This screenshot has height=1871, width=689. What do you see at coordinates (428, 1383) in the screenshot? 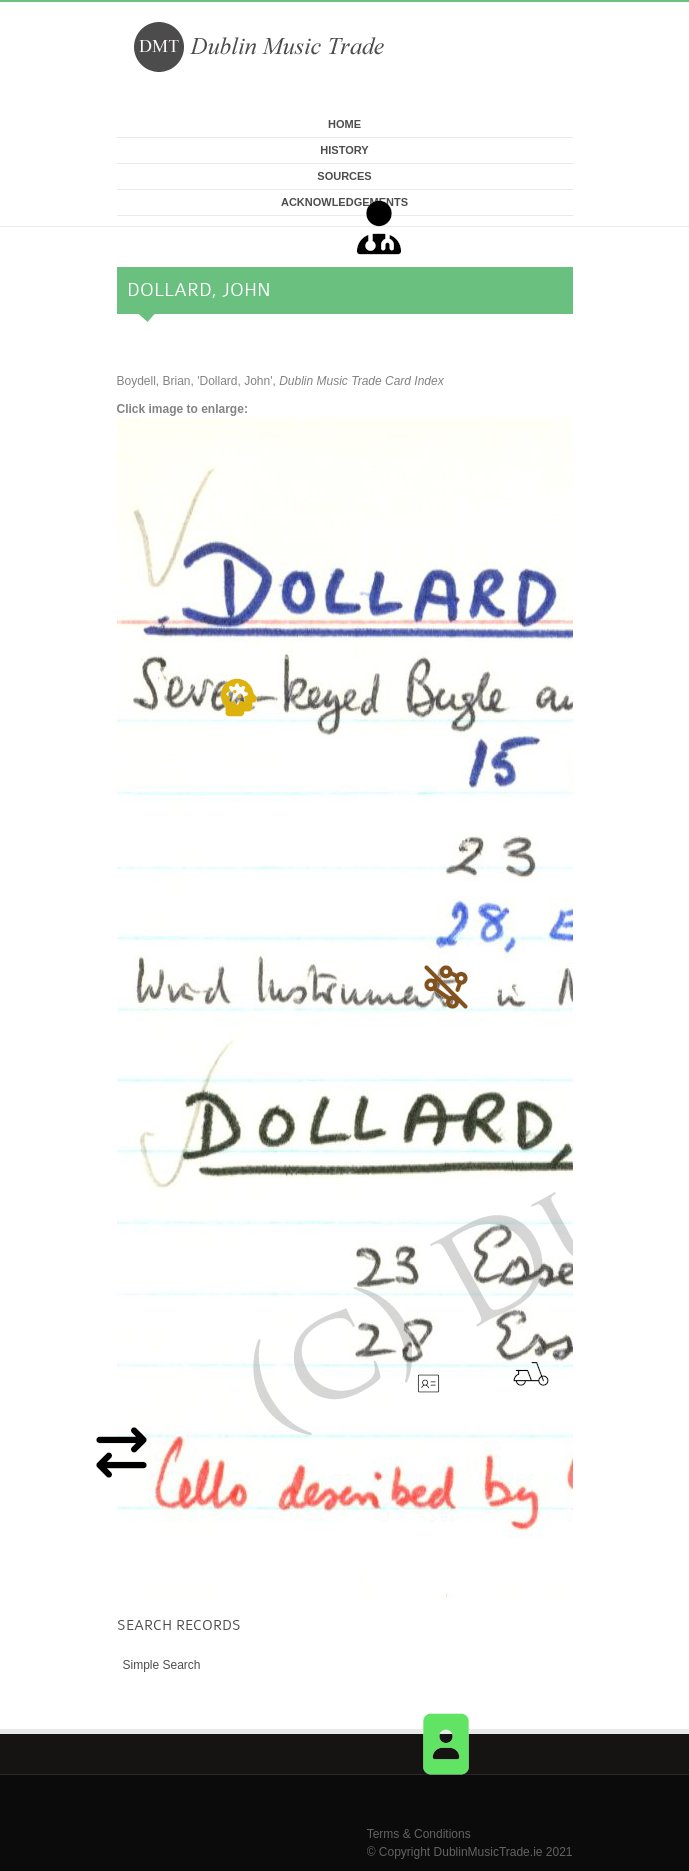
I see `view profile or account information` at bounding box center [428, 1383].